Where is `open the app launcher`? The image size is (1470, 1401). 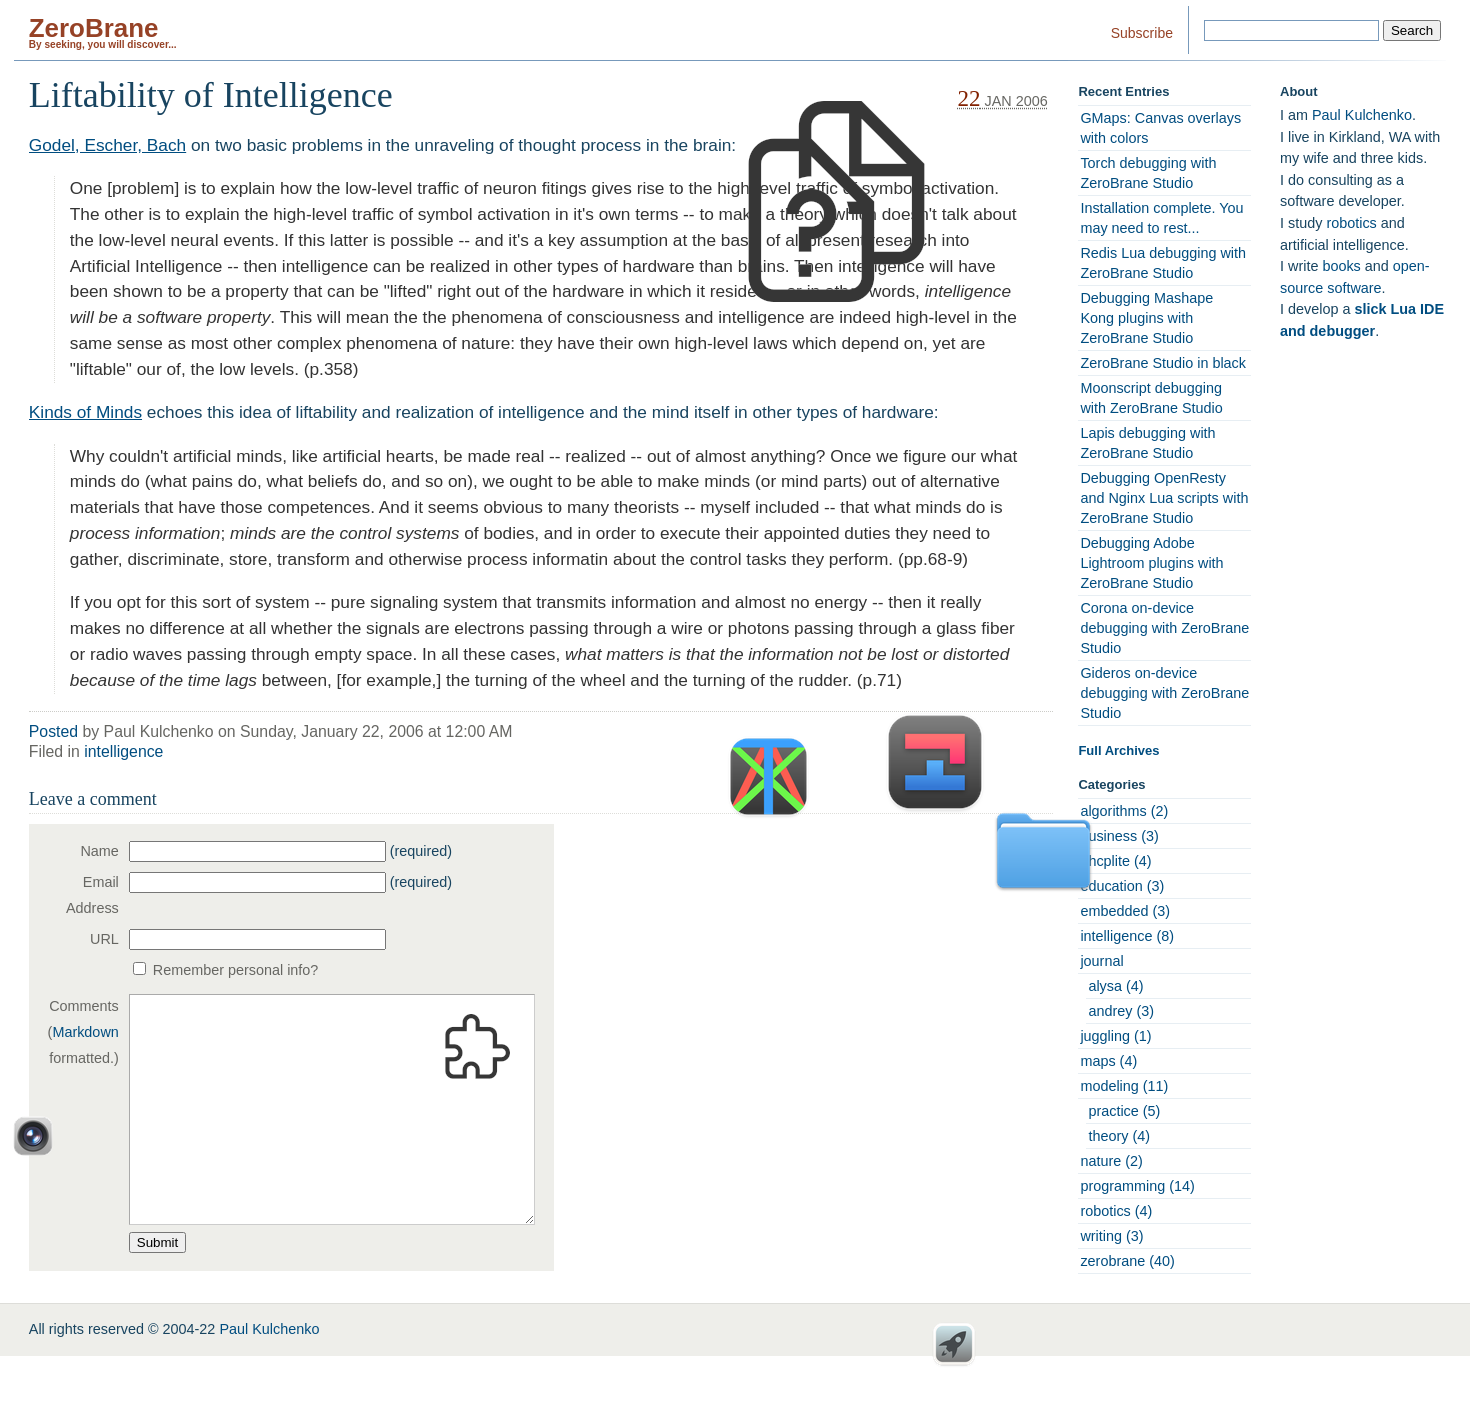
open the app launcher is located at coordinates (954, 1344).